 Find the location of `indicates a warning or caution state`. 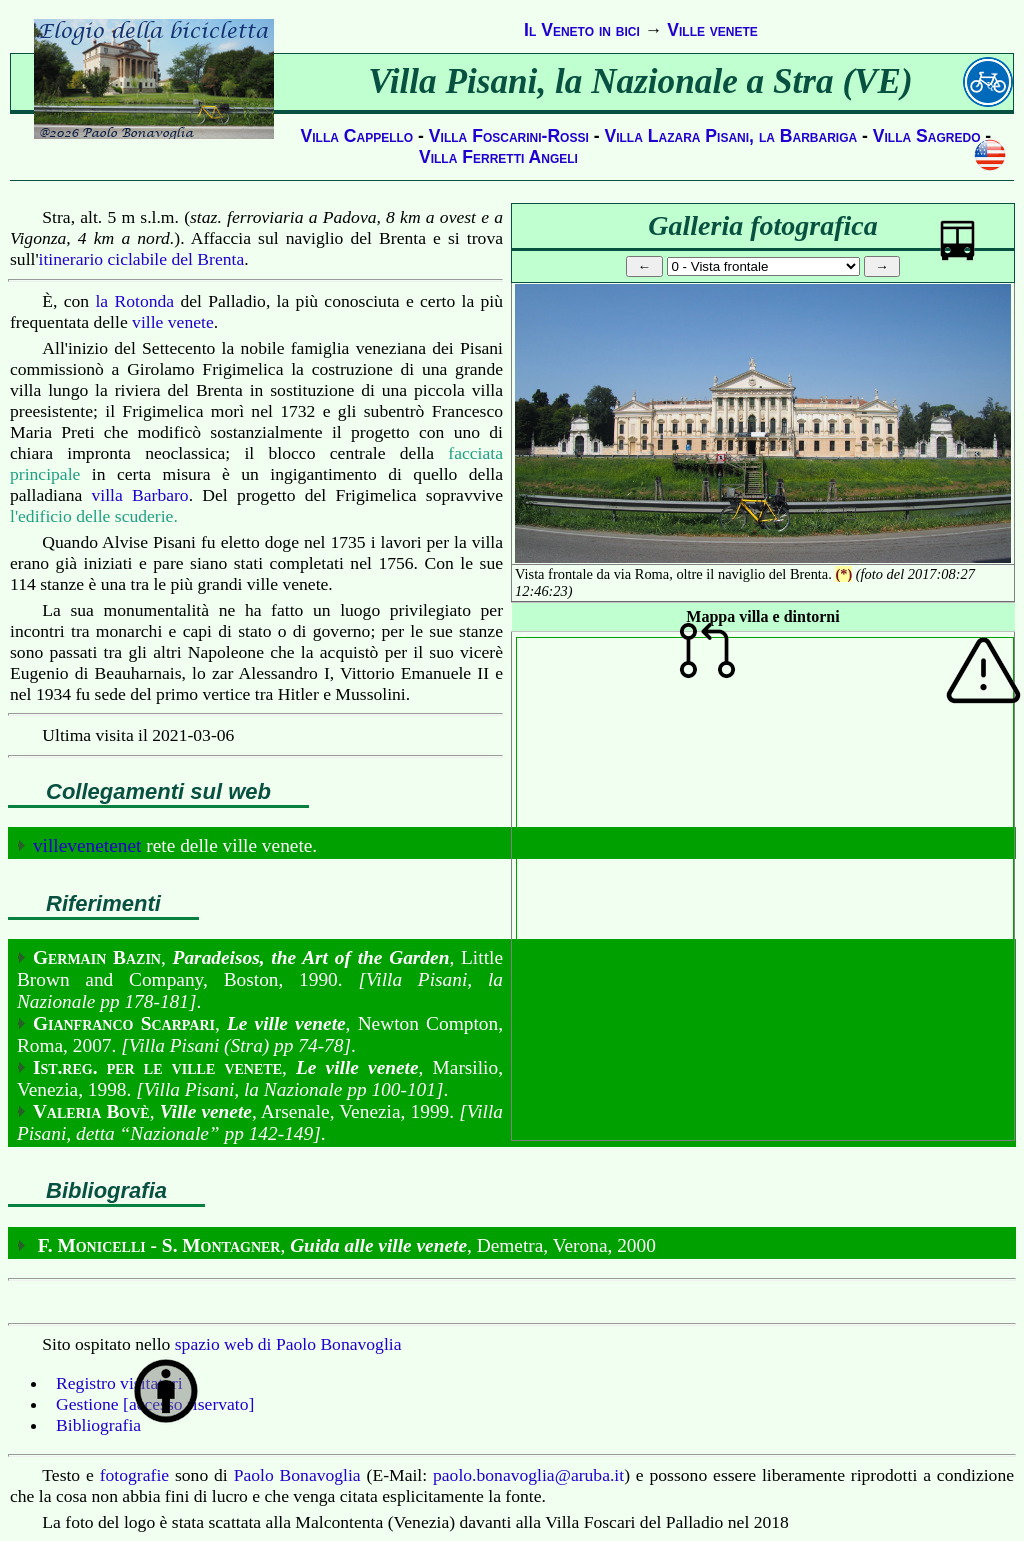

indicates a warning or caution state is located at coordinates (983, 669).